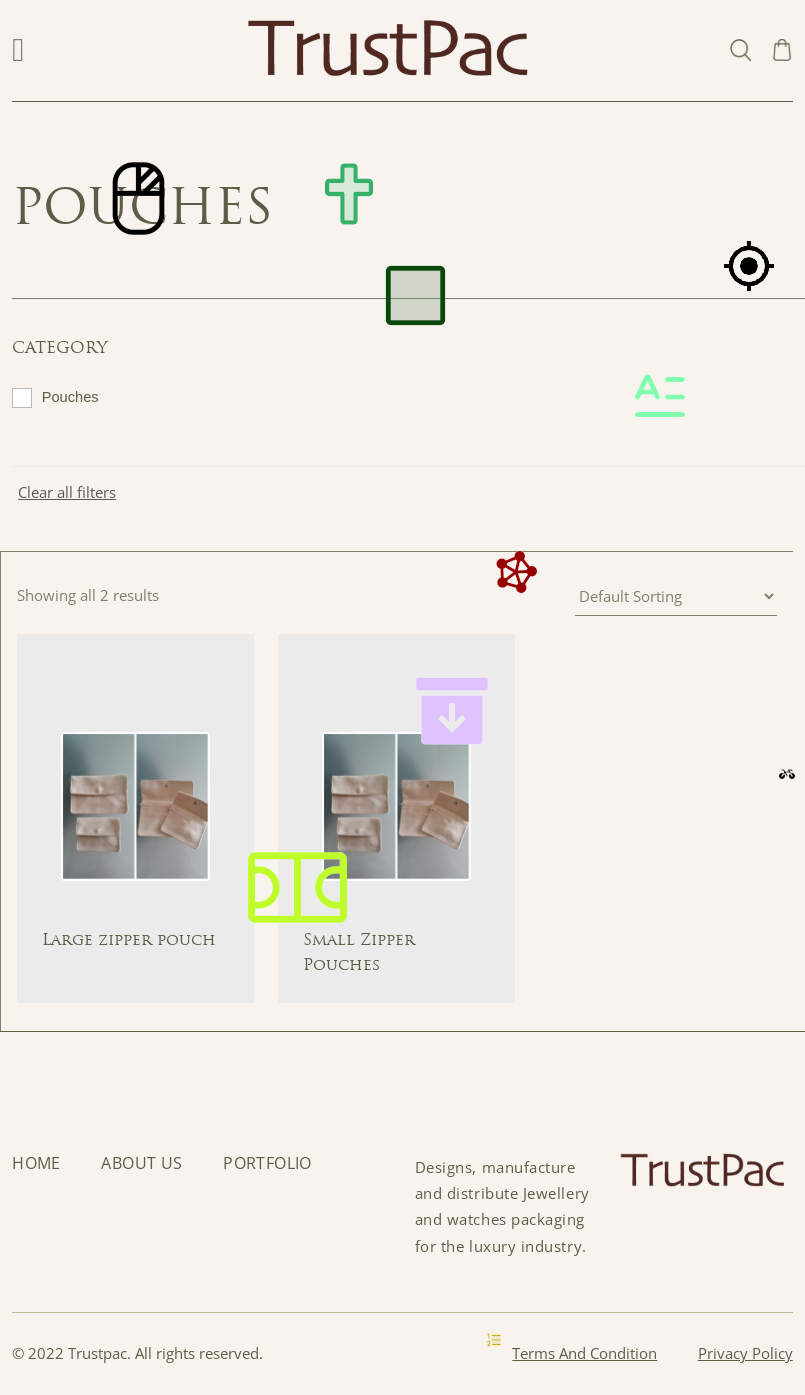 This screenshot has height=1395, width=805. What do you see at coordinates (138, 198) in the screenshot?
I see `right-click to open context menu` at bounding box center [138, 198].